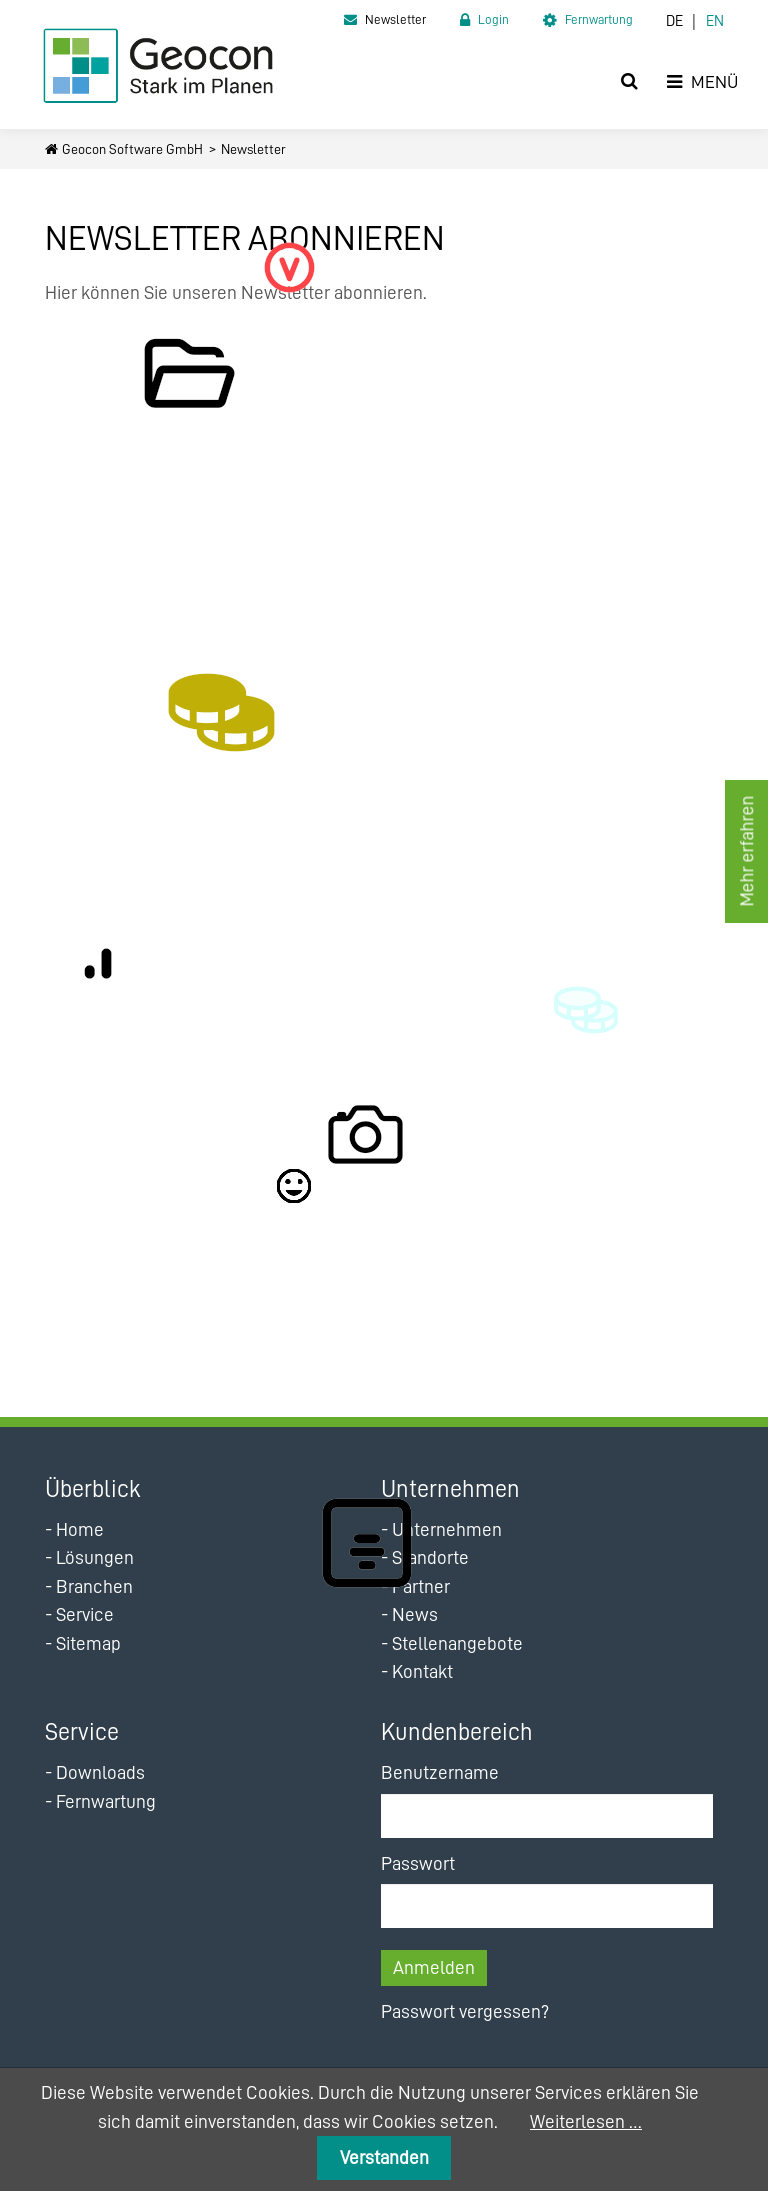 This screenshot has height=2191, width=768. I want to click on insert an emoji or emoticon, so click(294, 1186).